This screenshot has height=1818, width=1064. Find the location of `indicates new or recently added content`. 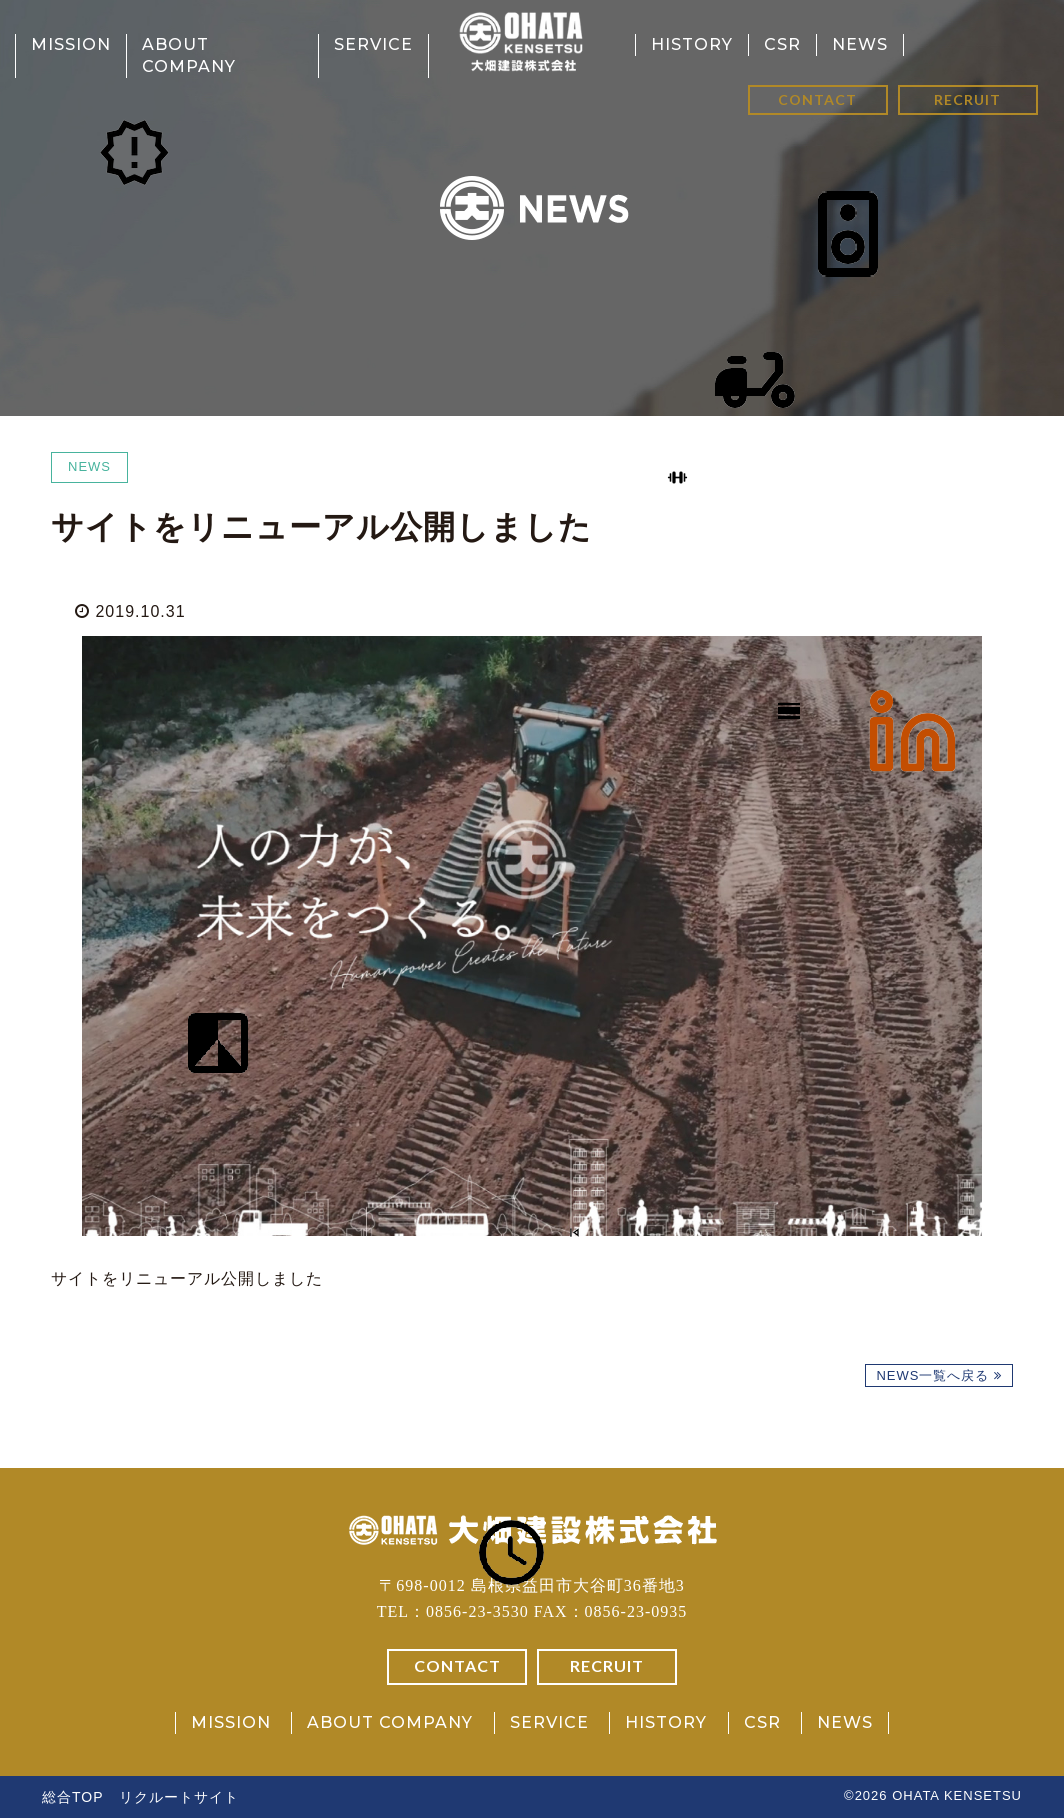

indicates new or recently added content is located at coordinates (134, 152).